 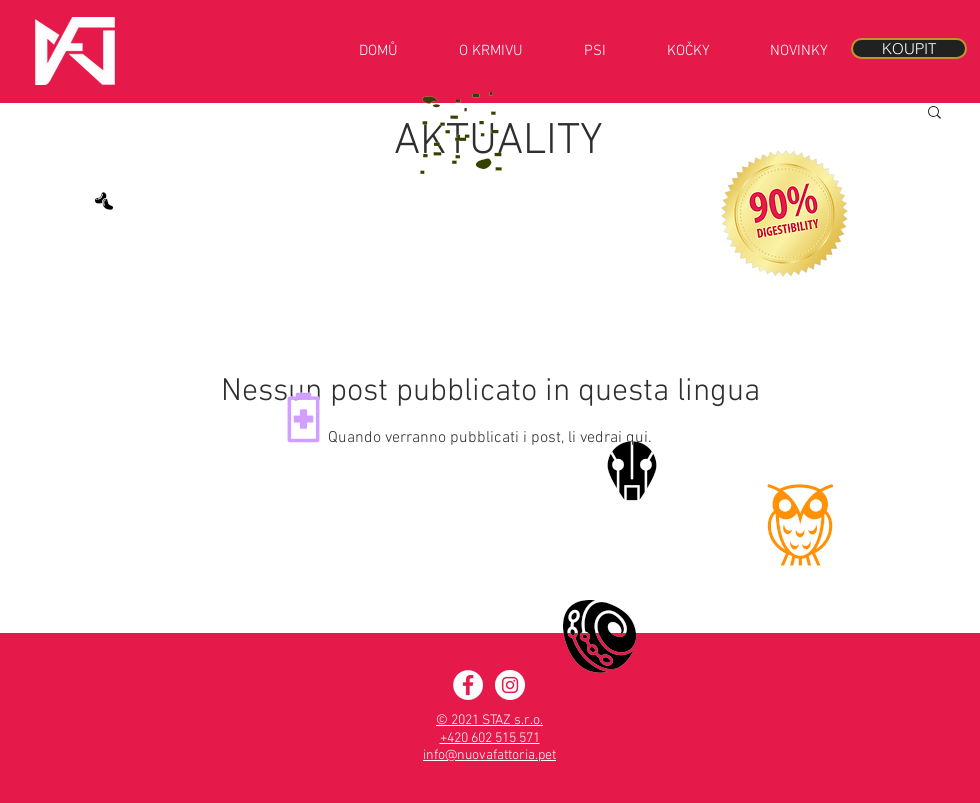 What do you see at coordinates (800, 525) in the screenshot?
I see `access night mode or dark theme settings` at bounding box center [800, 525].